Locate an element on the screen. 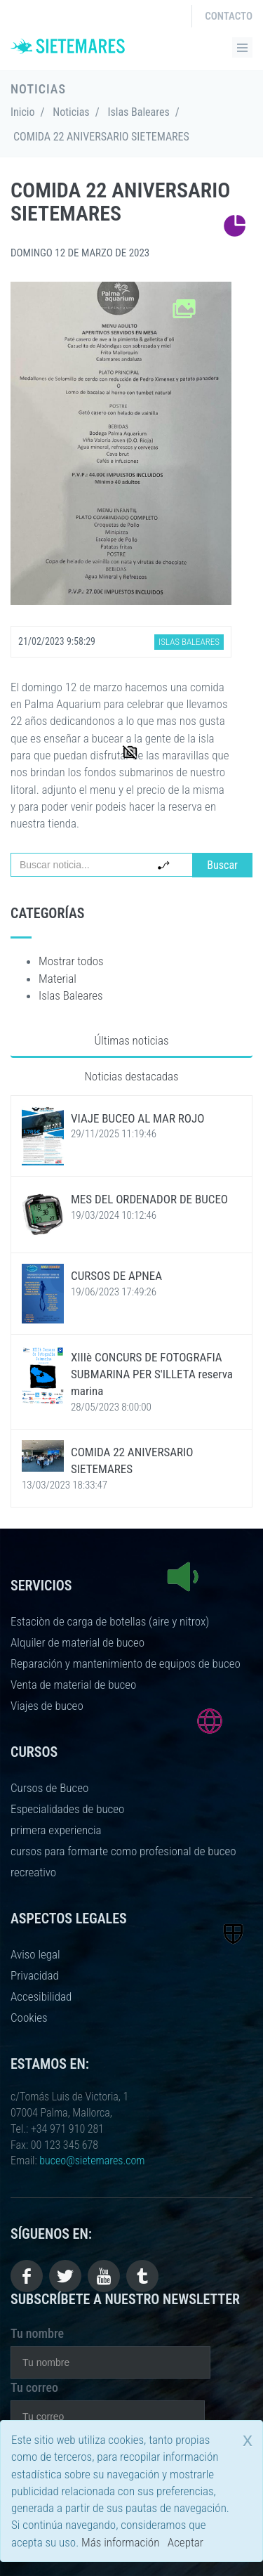 This screenshot has height=2576, width=263. view photo gallery or image library is located at coordinates (184, 308).